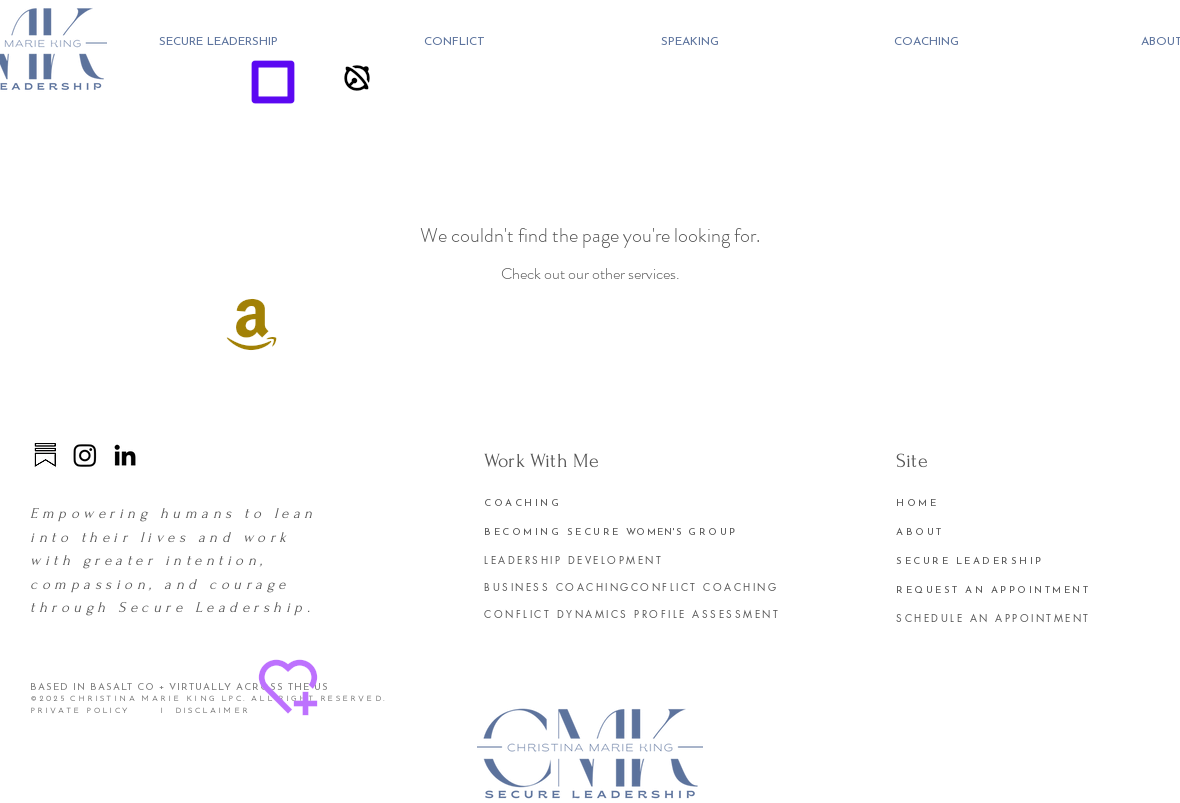 Image resolution: width=1180 pixels, height=803 pixels. What do you see at coordinates (357, 78) in the screenshot?
I see `view notifications` at bounding box center [357, 78].